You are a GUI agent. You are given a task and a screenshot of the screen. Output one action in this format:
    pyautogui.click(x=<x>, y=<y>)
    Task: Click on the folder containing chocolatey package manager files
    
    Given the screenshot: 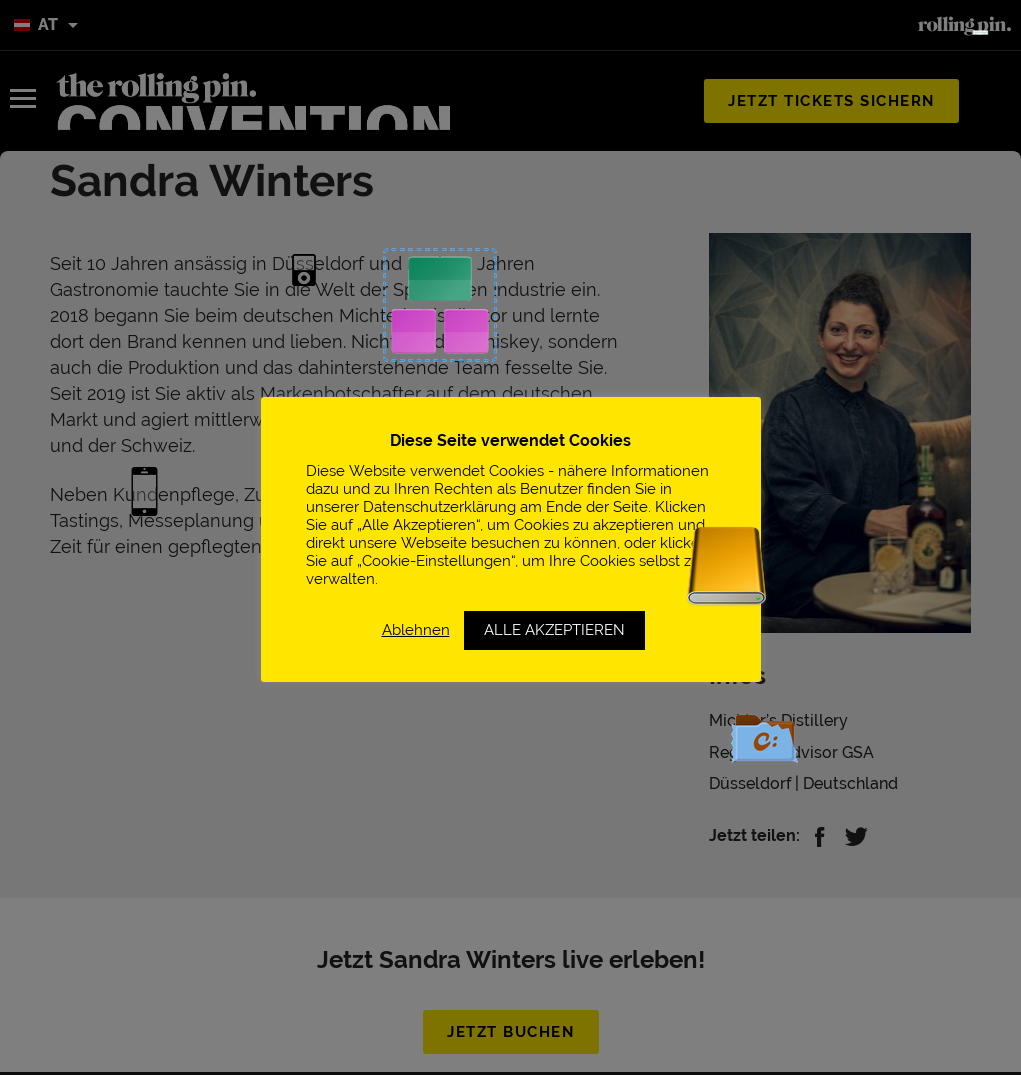 What is the action you would take?
    pyautogui.click(x=764, y=739)
    